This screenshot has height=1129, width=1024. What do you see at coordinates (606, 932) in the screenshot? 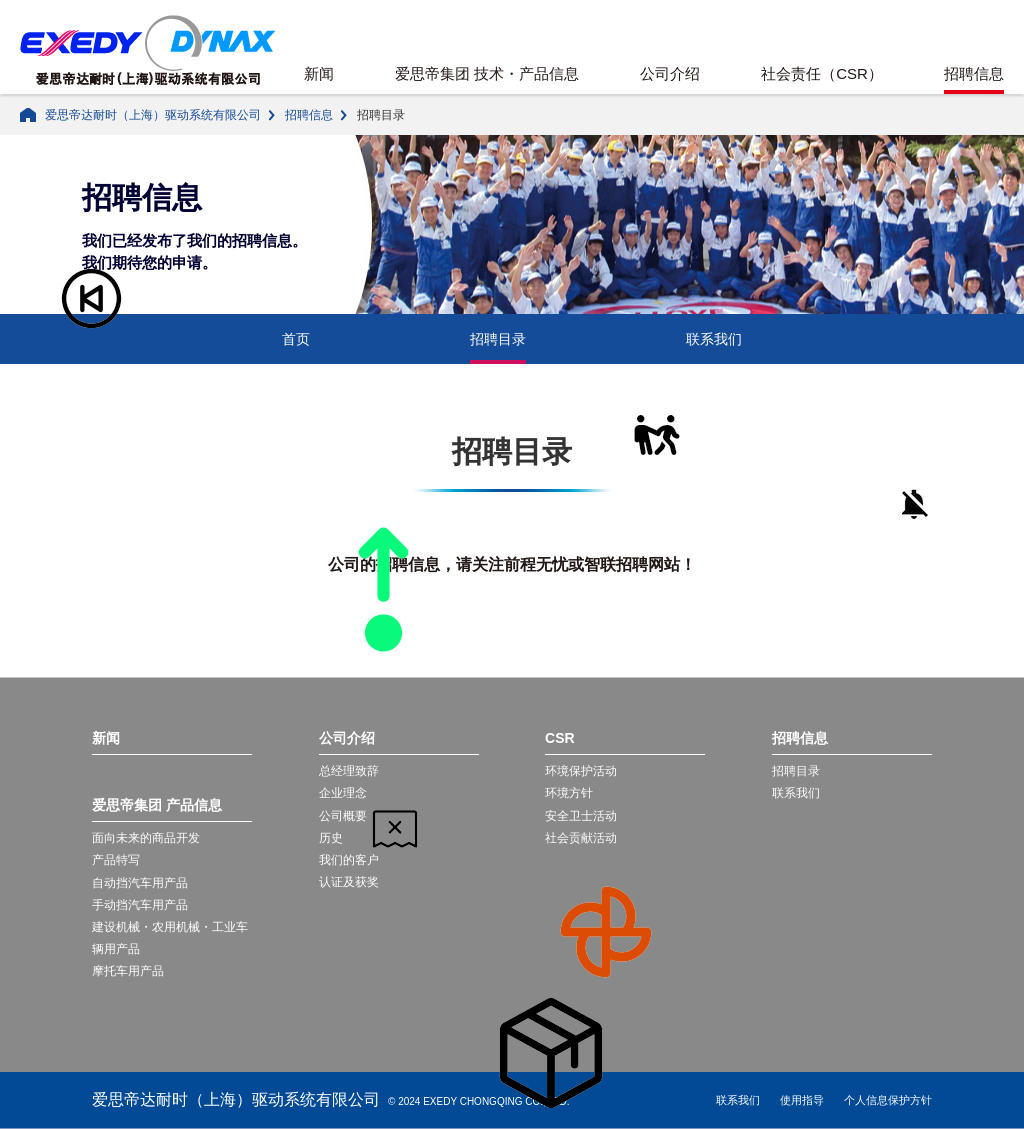
I see `open google photos app` at bounding box center [606, 932].